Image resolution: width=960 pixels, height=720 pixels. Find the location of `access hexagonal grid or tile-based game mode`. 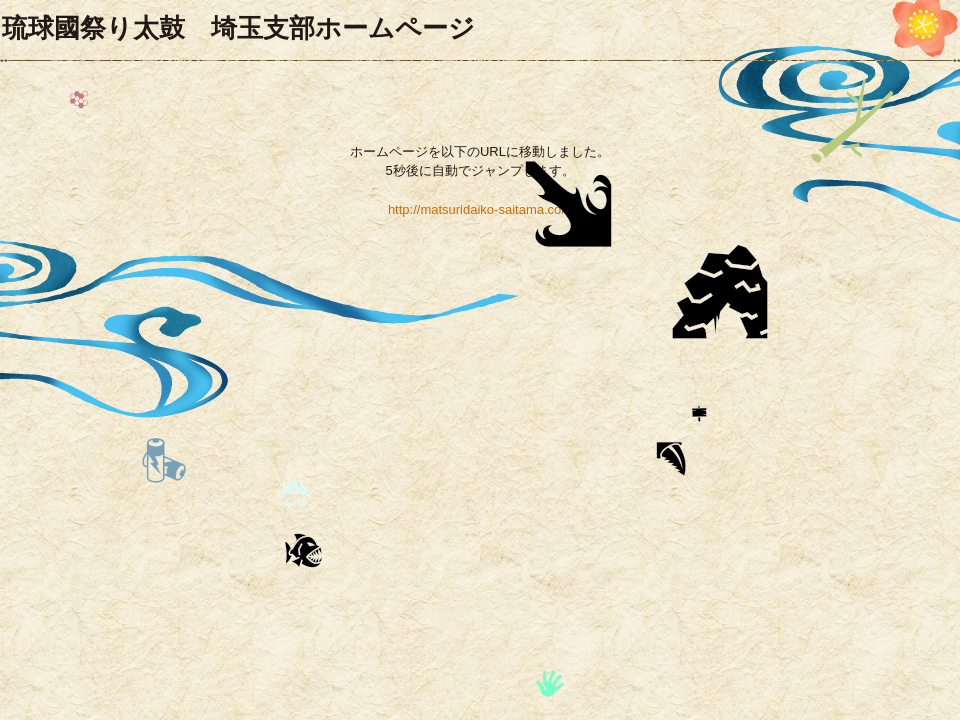

access hexagonal grid or tile-based game mode is located at coordinates (79, 99).